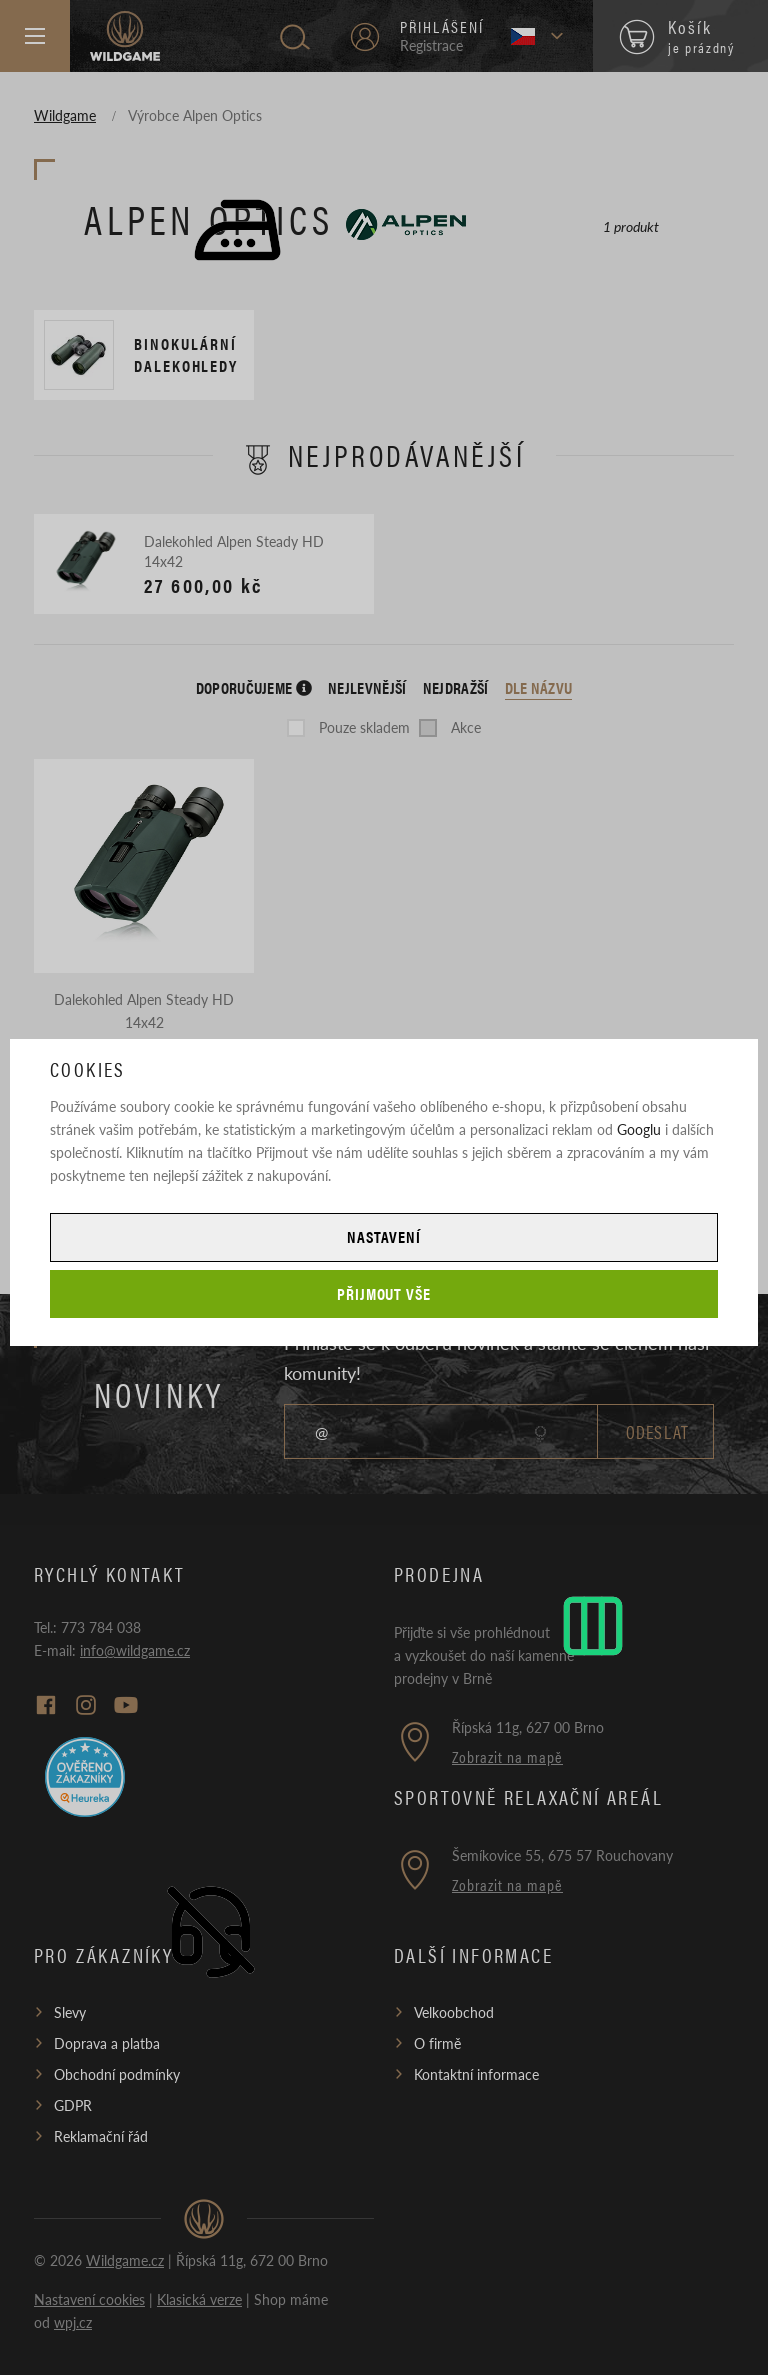 This screenshot has width=768, height=2375. Describe the element at coordinates (211, 1930) in the screenshot. I see `mute or disable headset audio` at that location.